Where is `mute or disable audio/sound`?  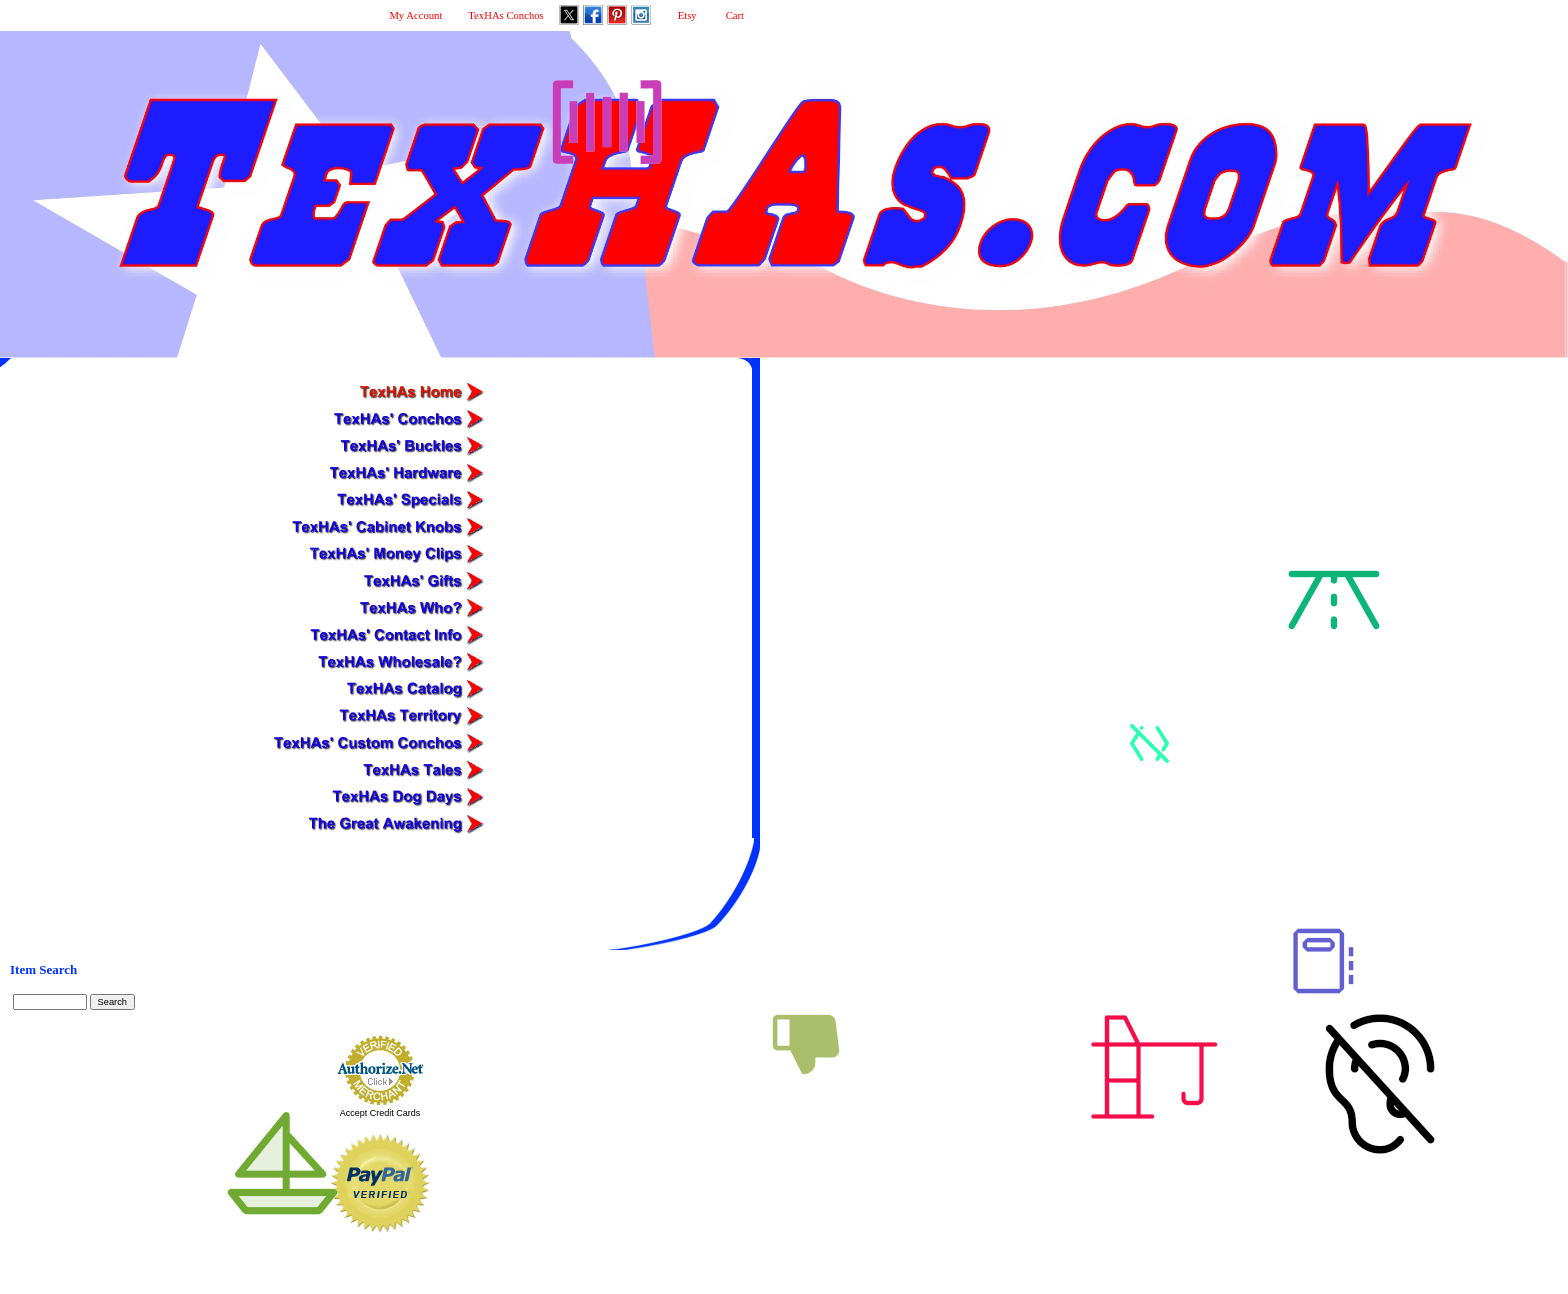
mute or disable audio/sound is located at coordinates (1380, 1084).